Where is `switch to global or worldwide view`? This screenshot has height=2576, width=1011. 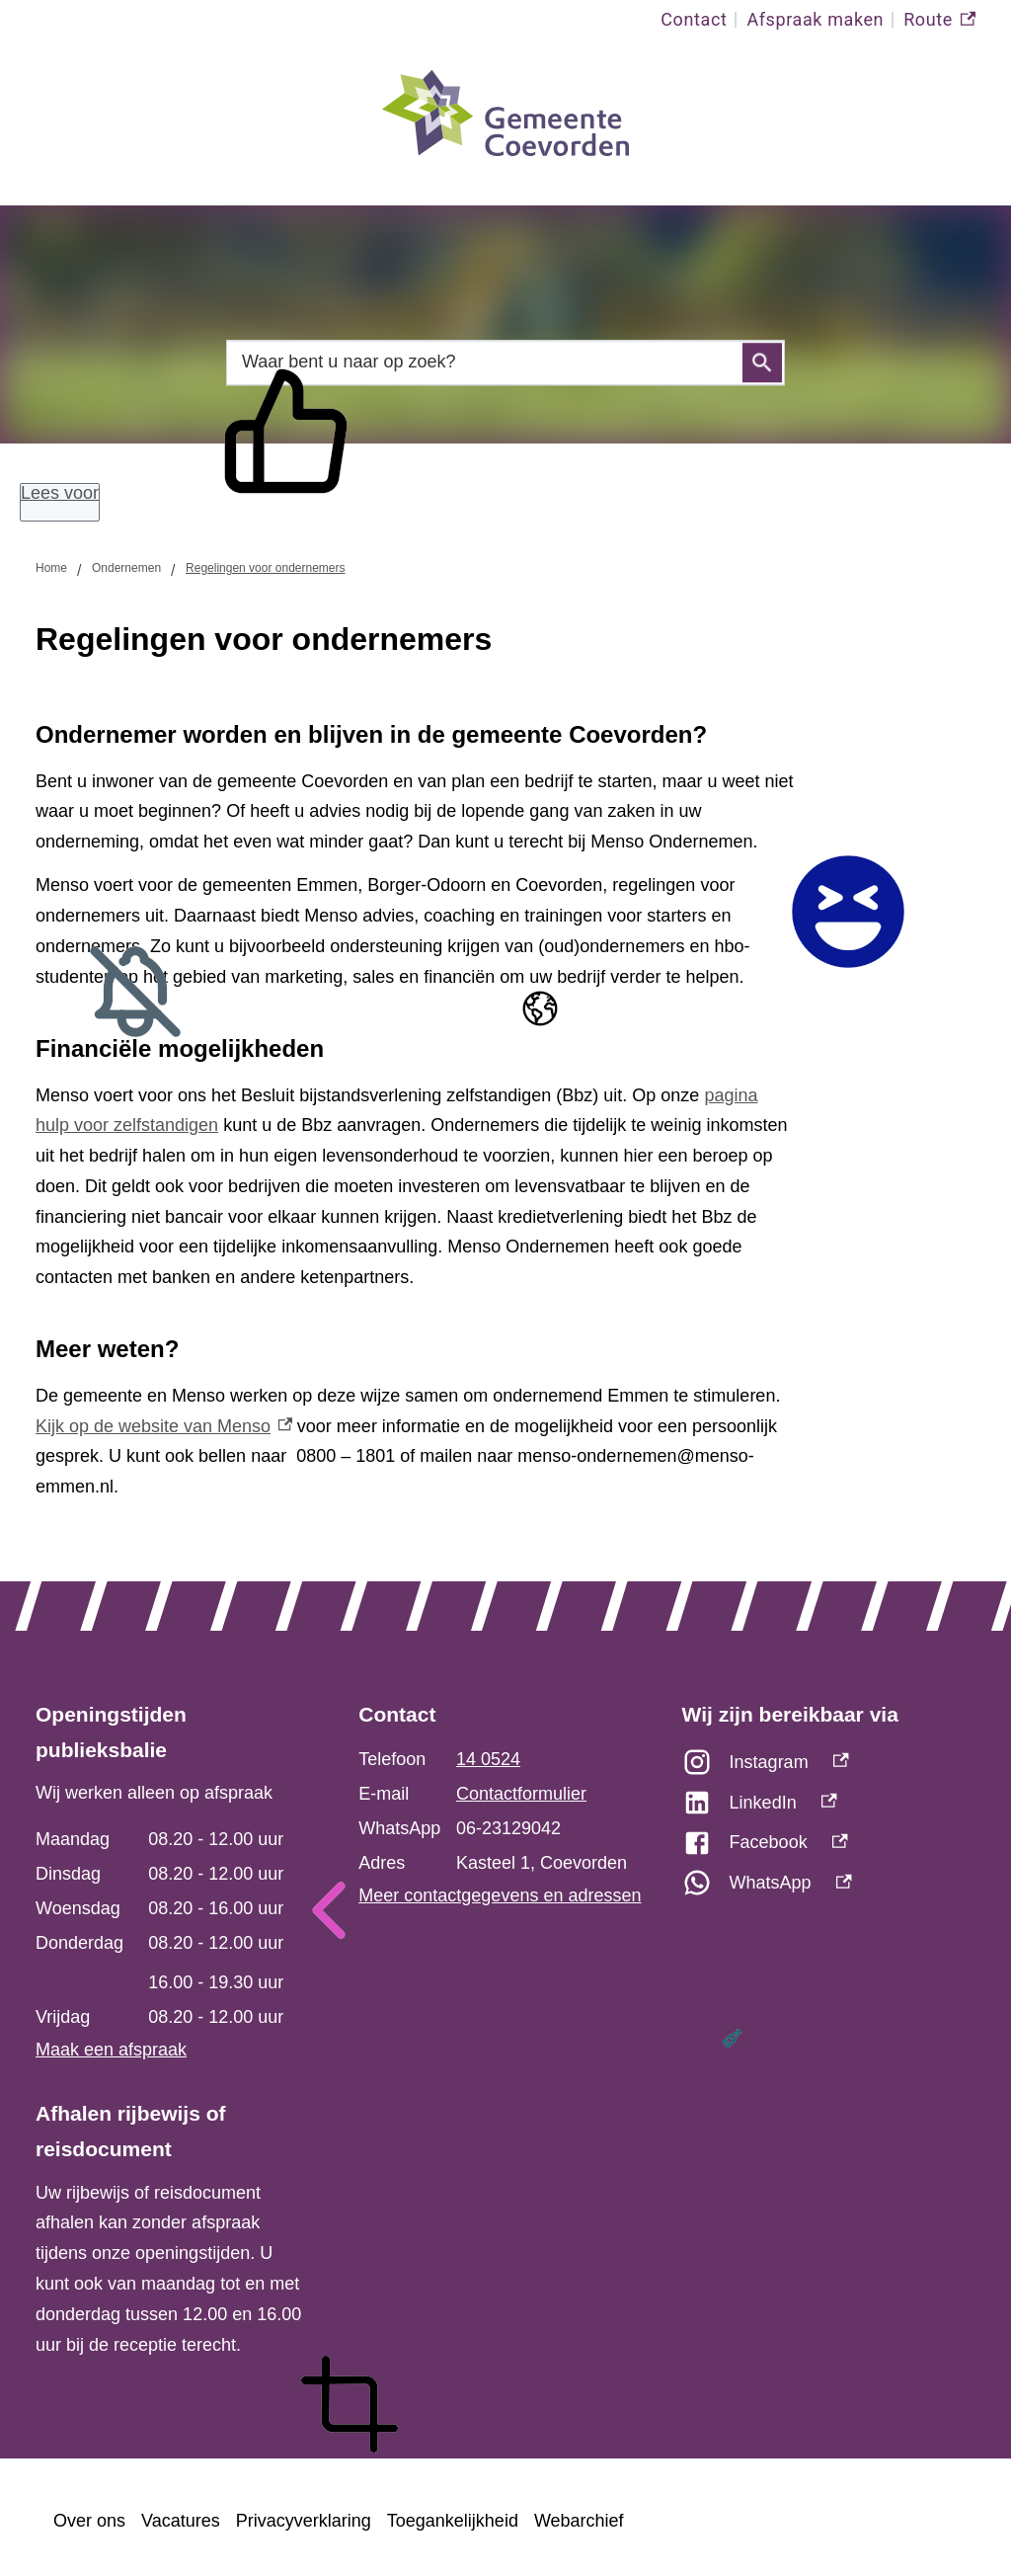
switch to global or worldwide view is located at coordinates (540, 1008).